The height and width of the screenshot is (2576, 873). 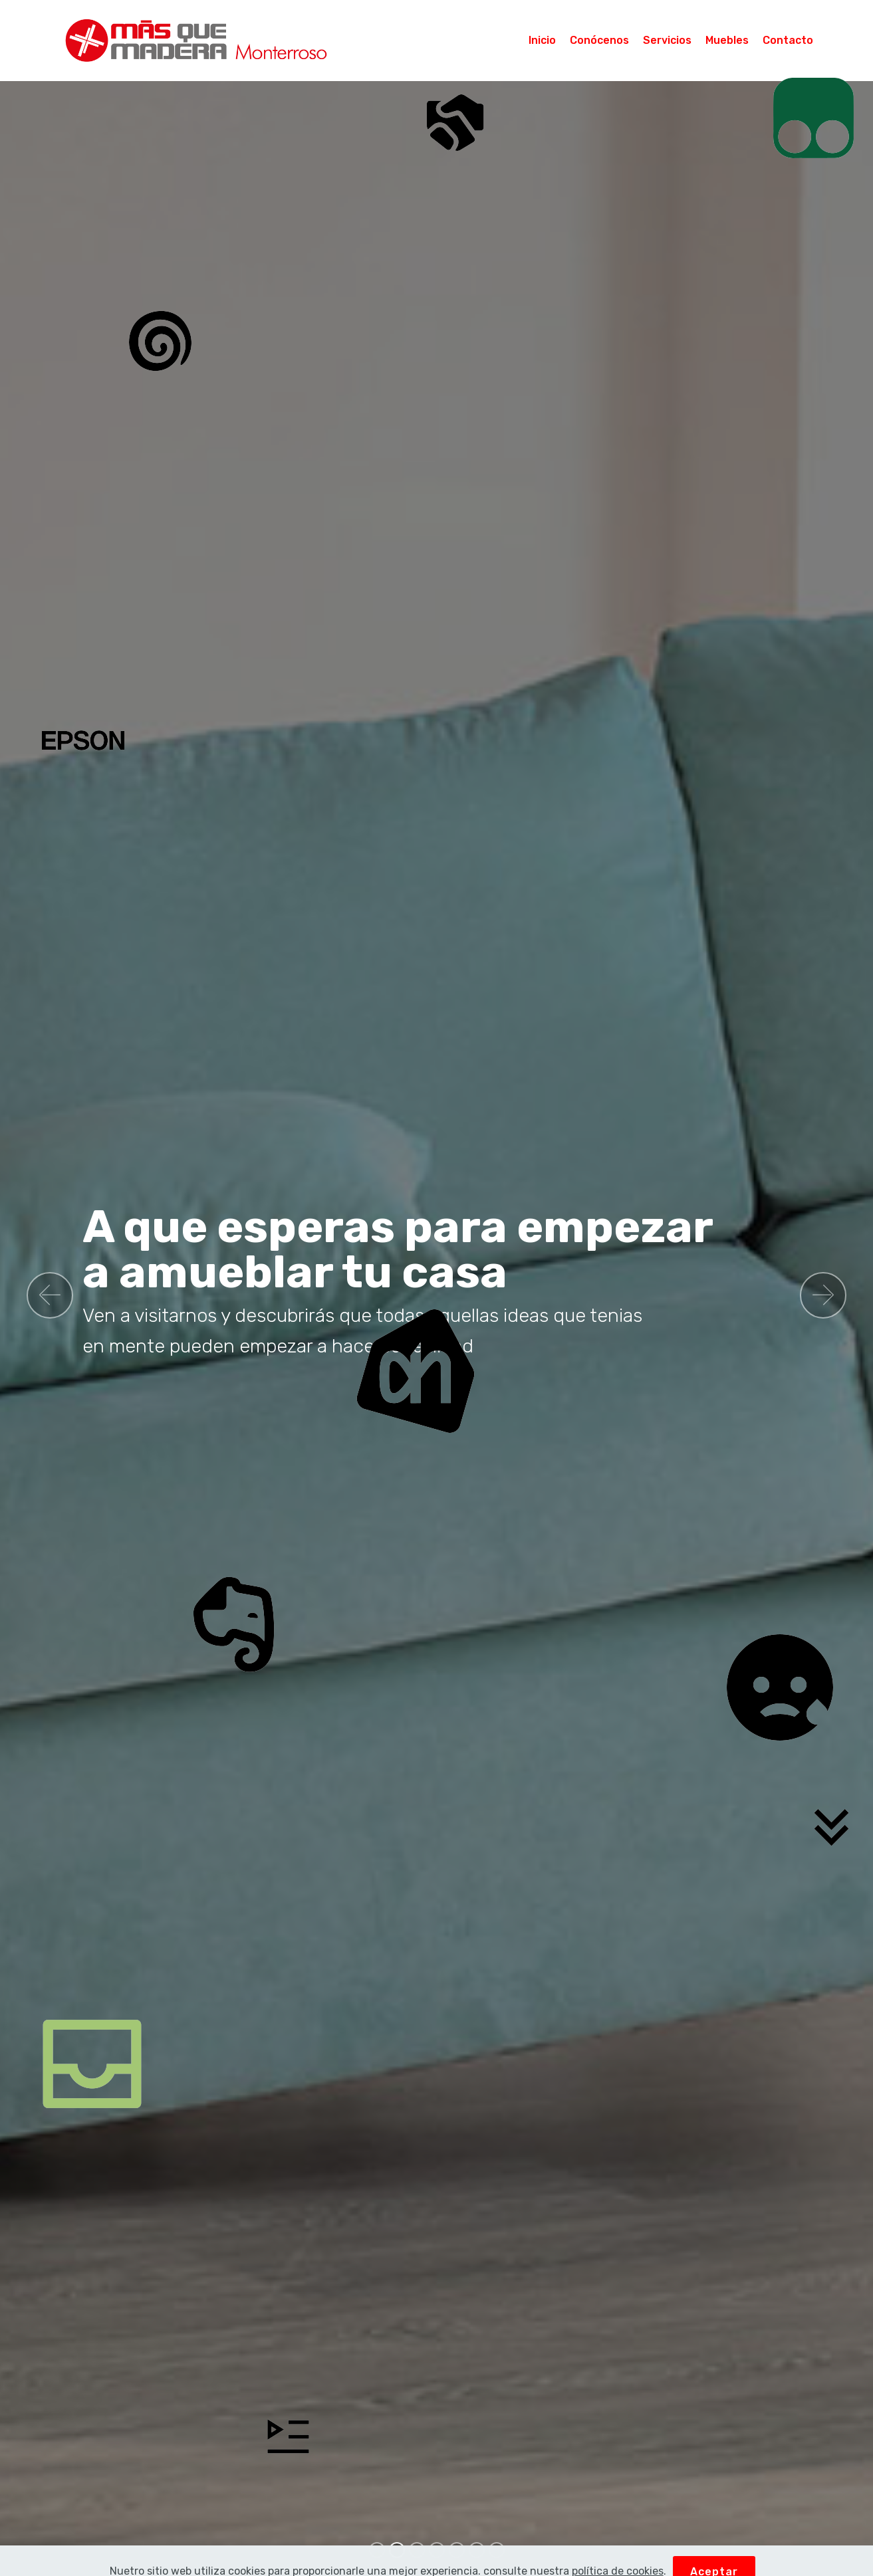 What do you see at coordinates (780, 1687) in the screenshot?
I see `indicate negative feedback or dissatisfaction` at bounding box center [780, 1687].